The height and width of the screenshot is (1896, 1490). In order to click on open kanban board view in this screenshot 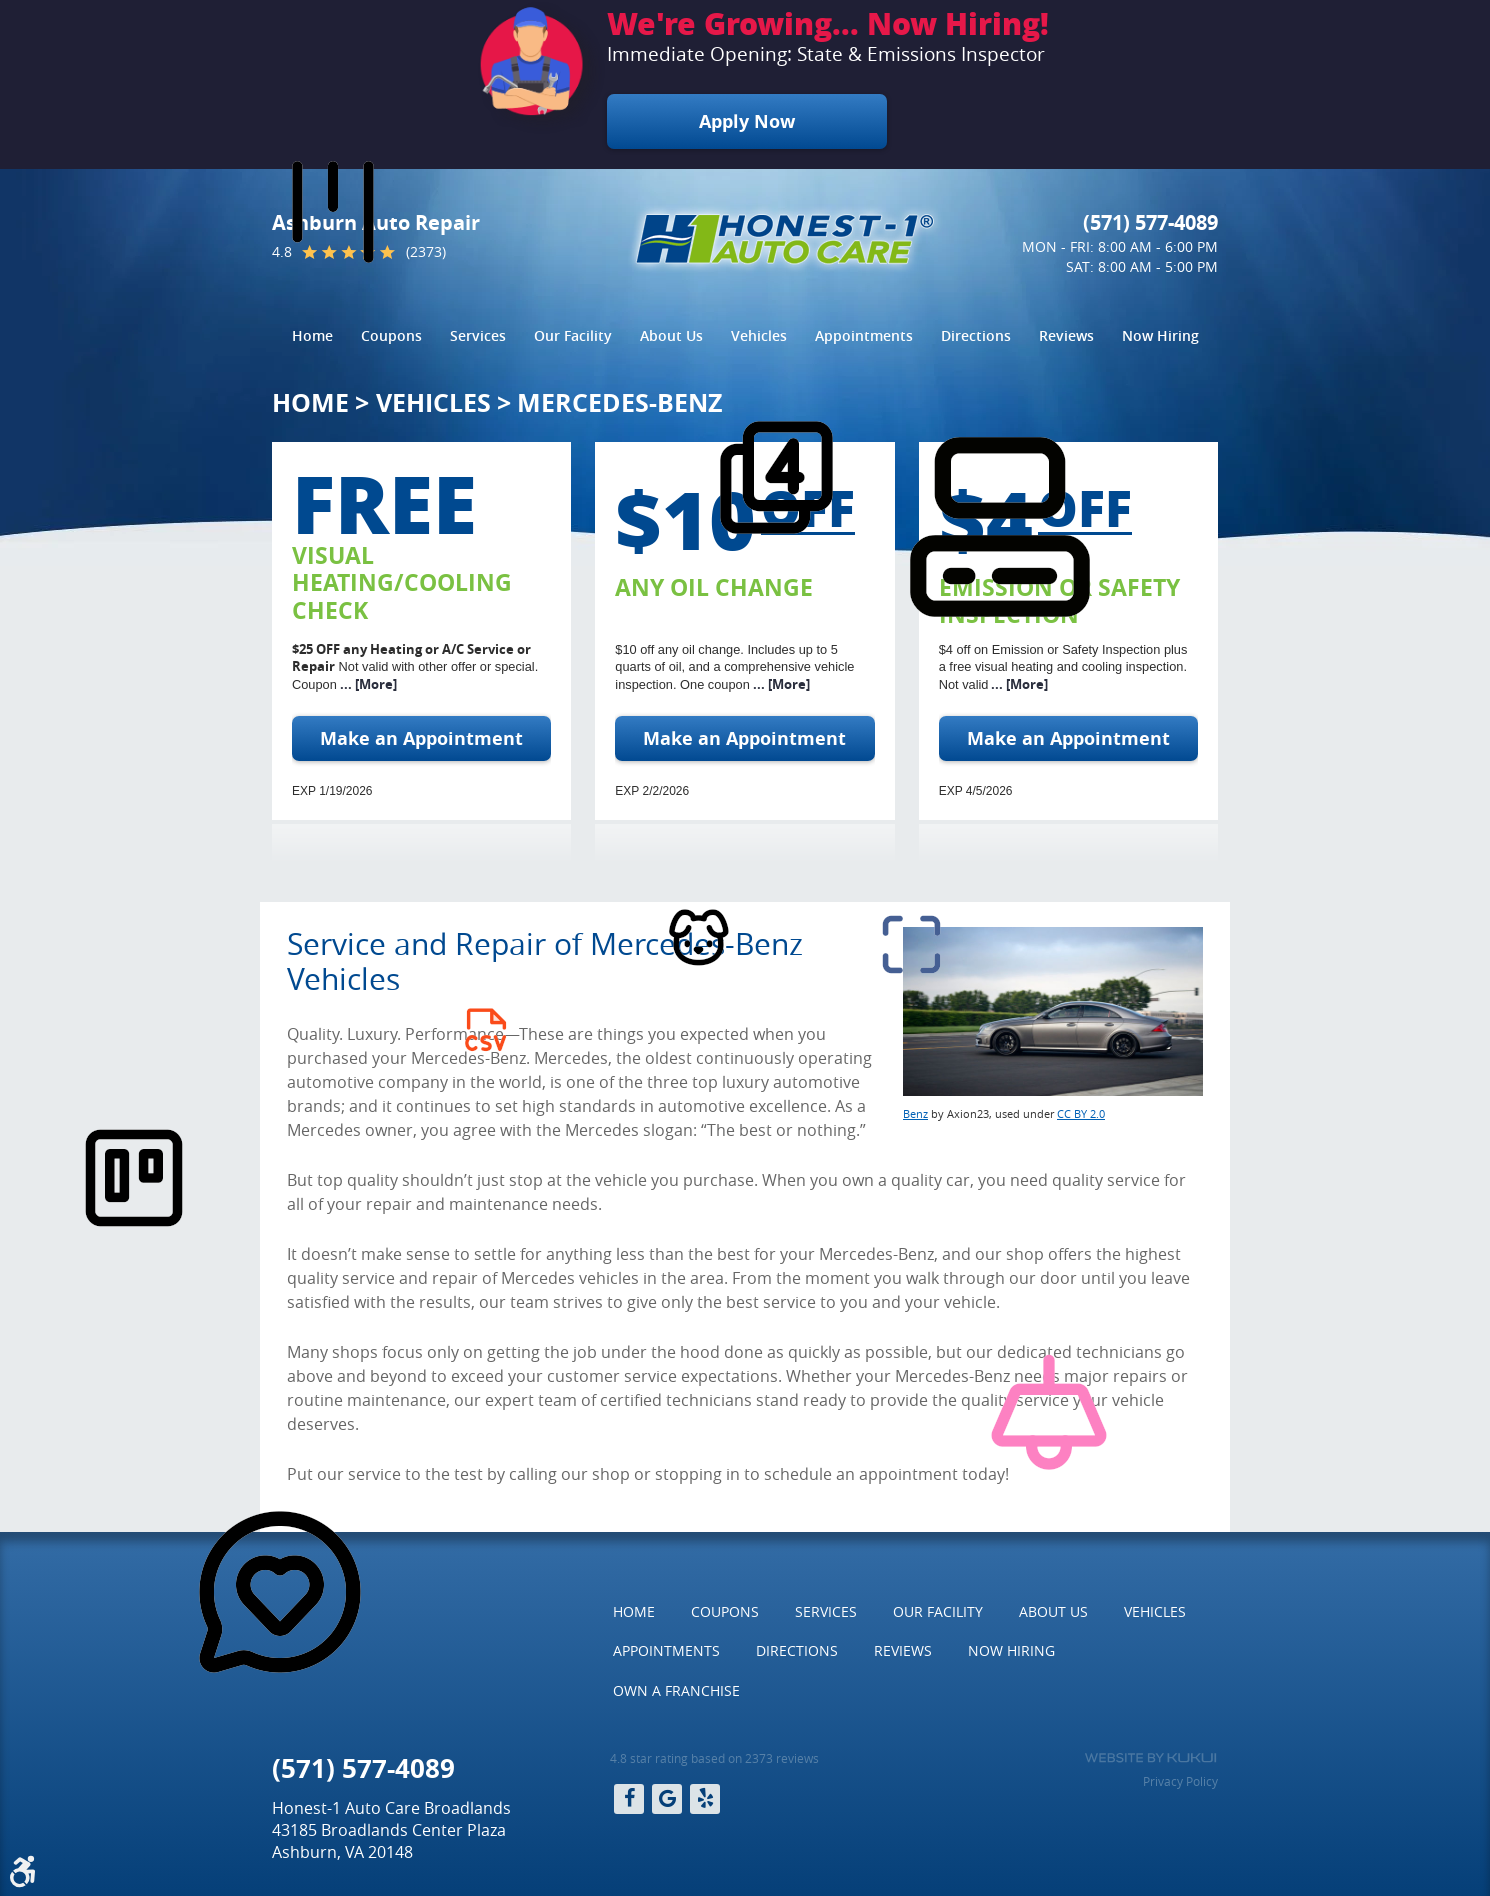, I will do `click(333, 212)`.